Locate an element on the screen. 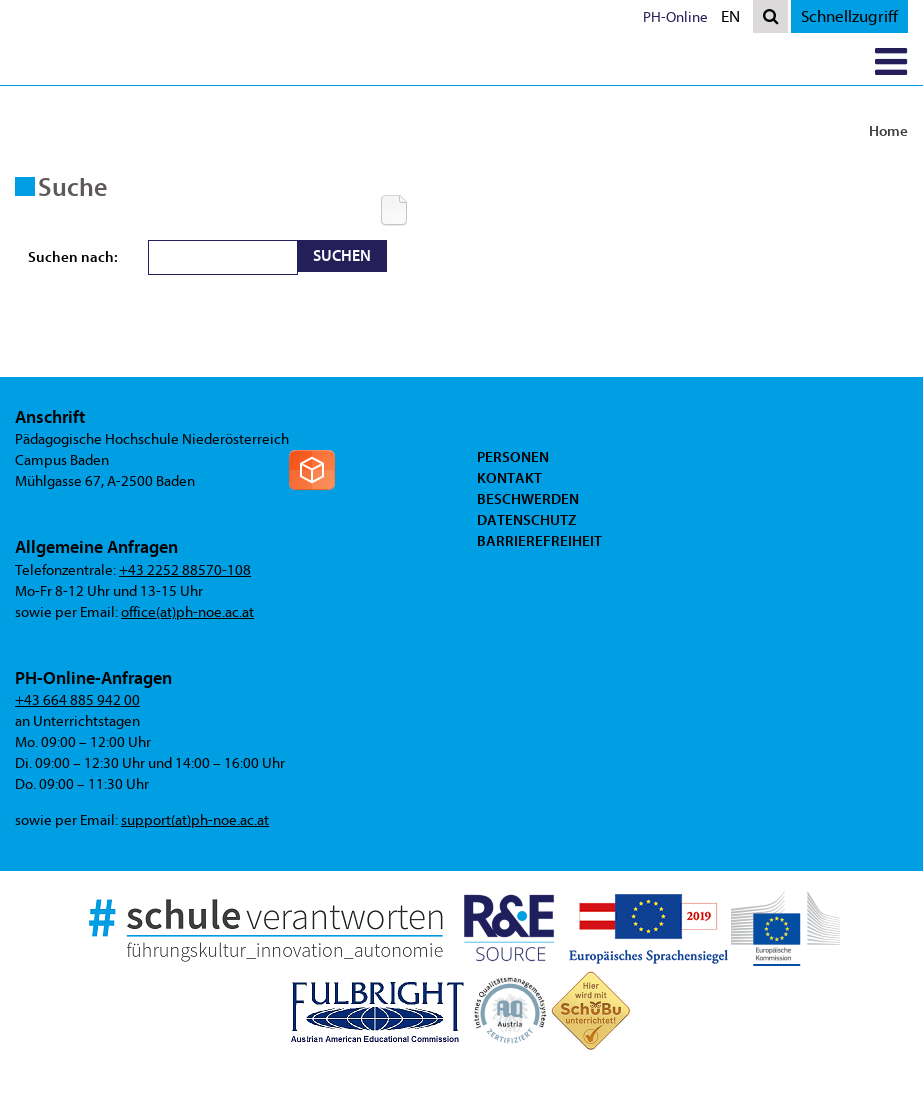 The image size is (923, 1111). indicates an empty or blank file is located at coordinates (394, 210).